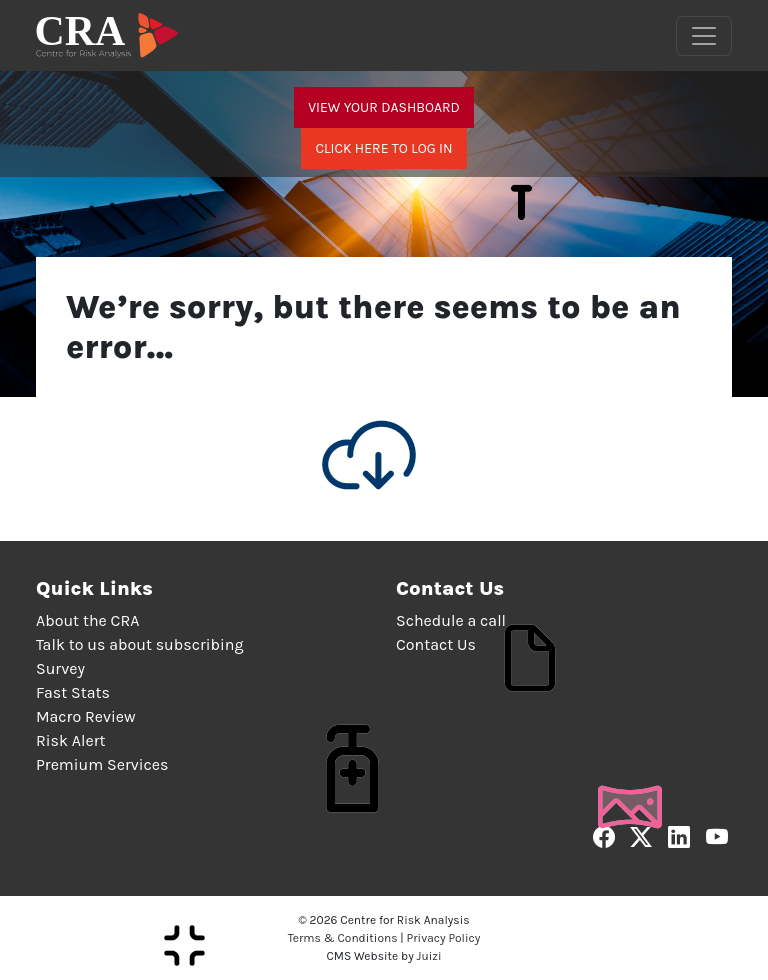  I want to click on download from cloud storage, so click(369, 455).